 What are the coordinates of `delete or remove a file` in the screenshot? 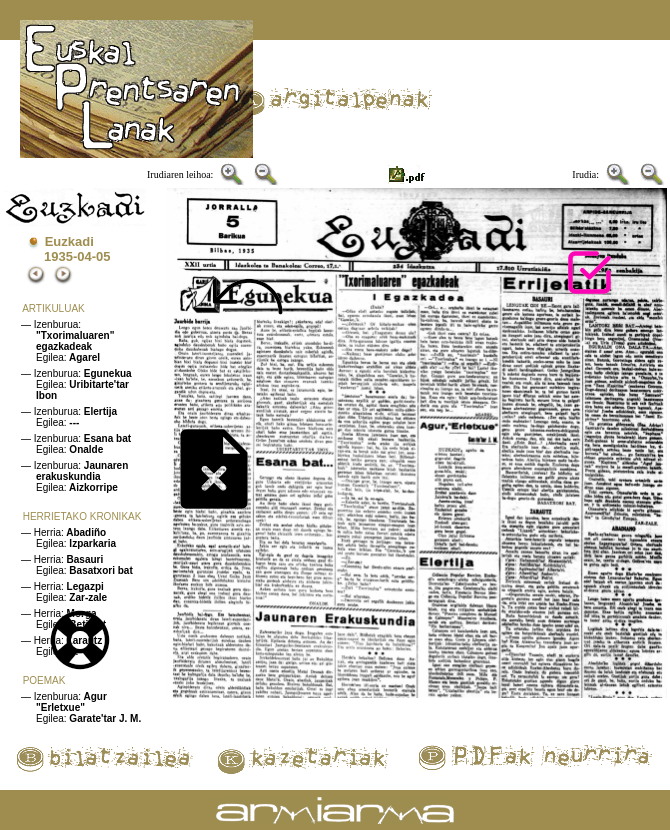 It's located at (214, 469).